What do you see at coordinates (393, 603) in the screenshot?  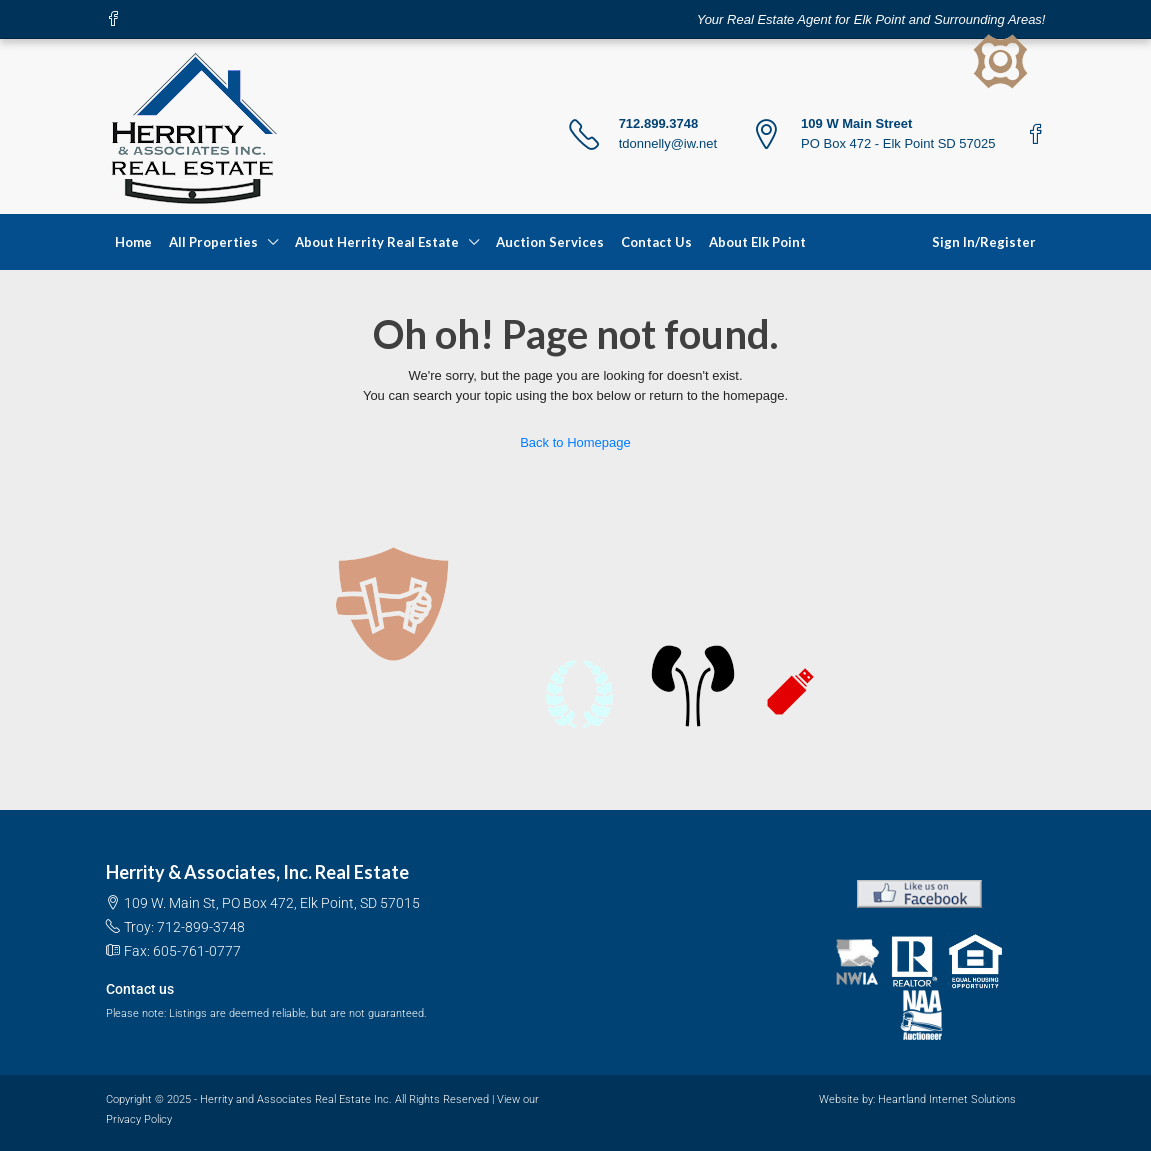 I see `equip or attach a shield to your character` at bounding box center [393, 603].